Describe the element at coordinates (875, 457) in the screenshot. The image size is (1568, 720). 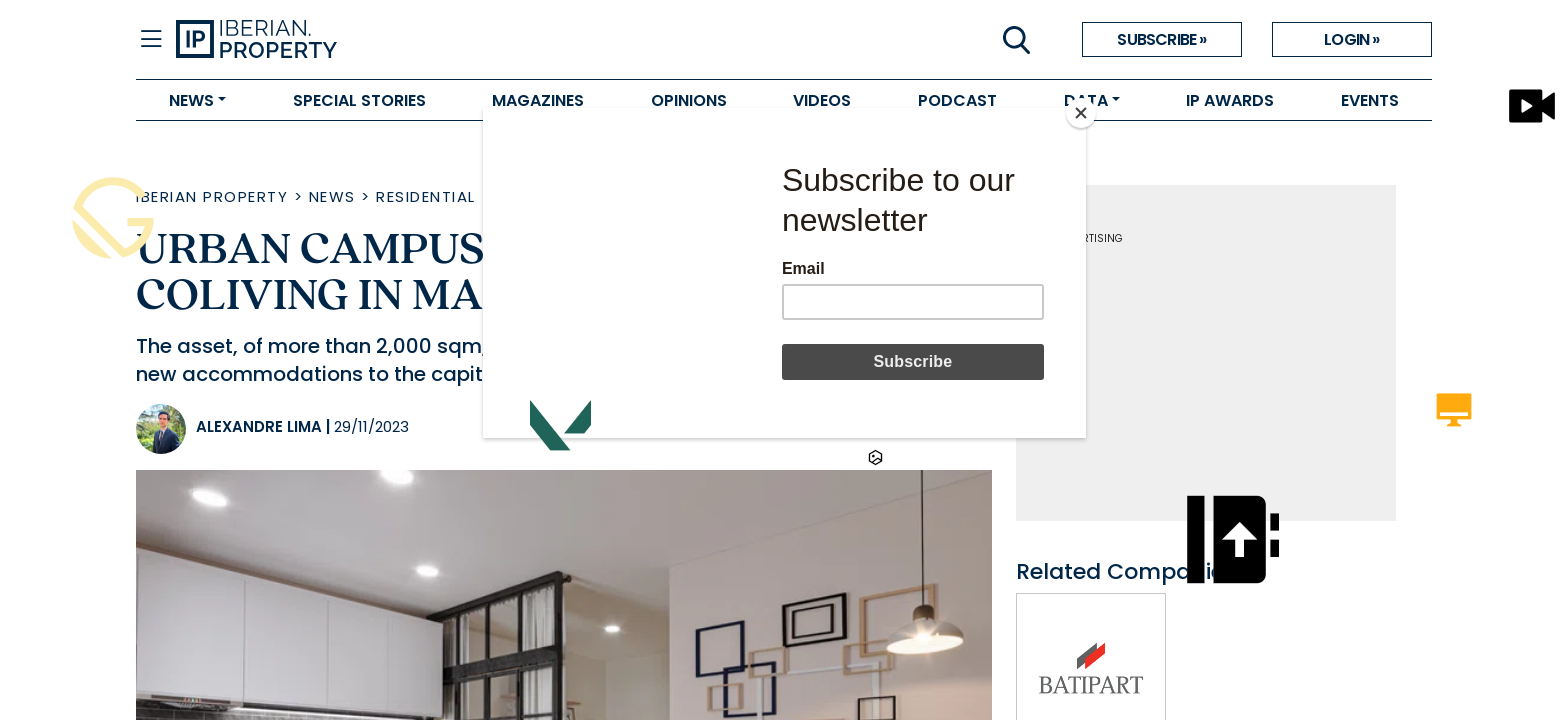
I see `view NFT collection or digital assets` at that location.